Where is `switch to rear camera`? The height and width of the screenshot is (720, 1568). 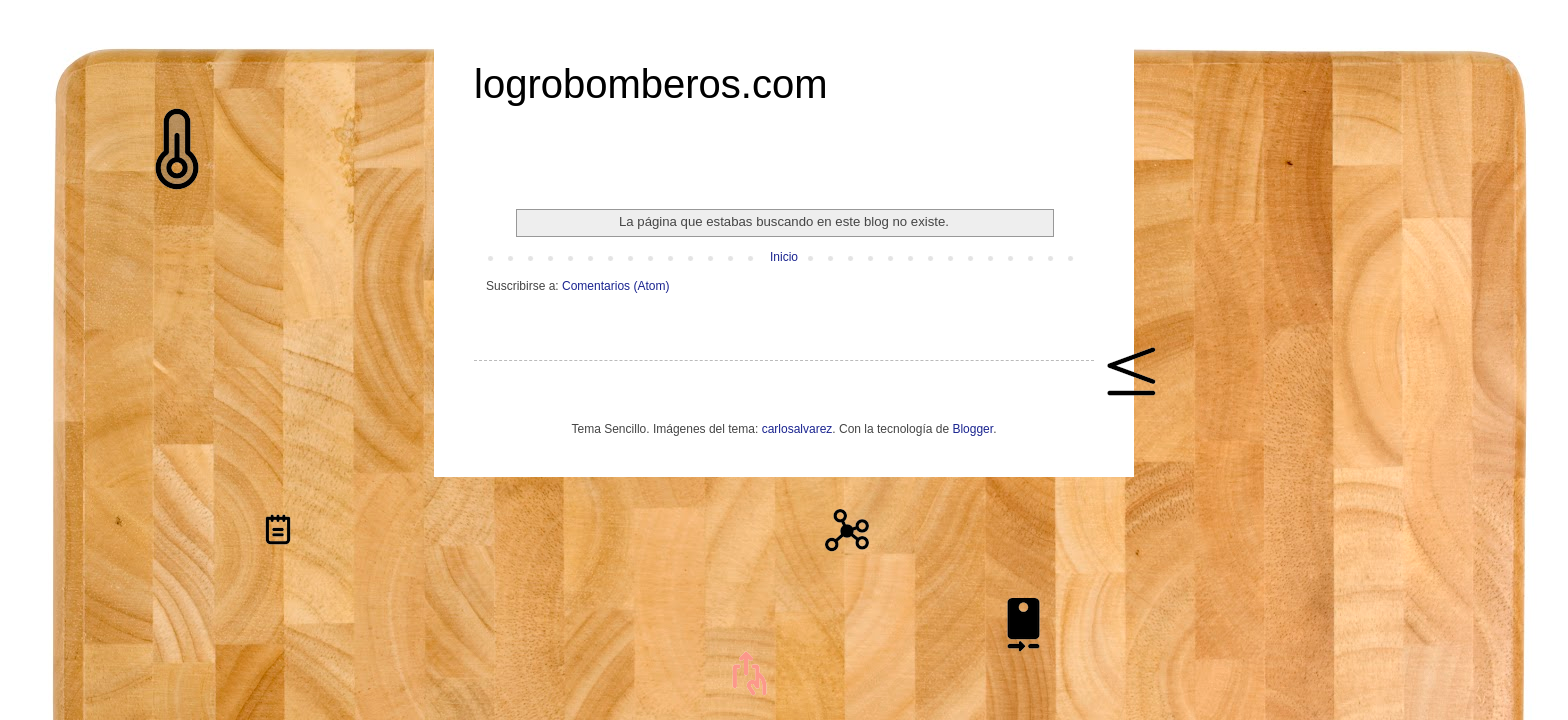
switch to rear camera is located at coordinates (1023, 625).